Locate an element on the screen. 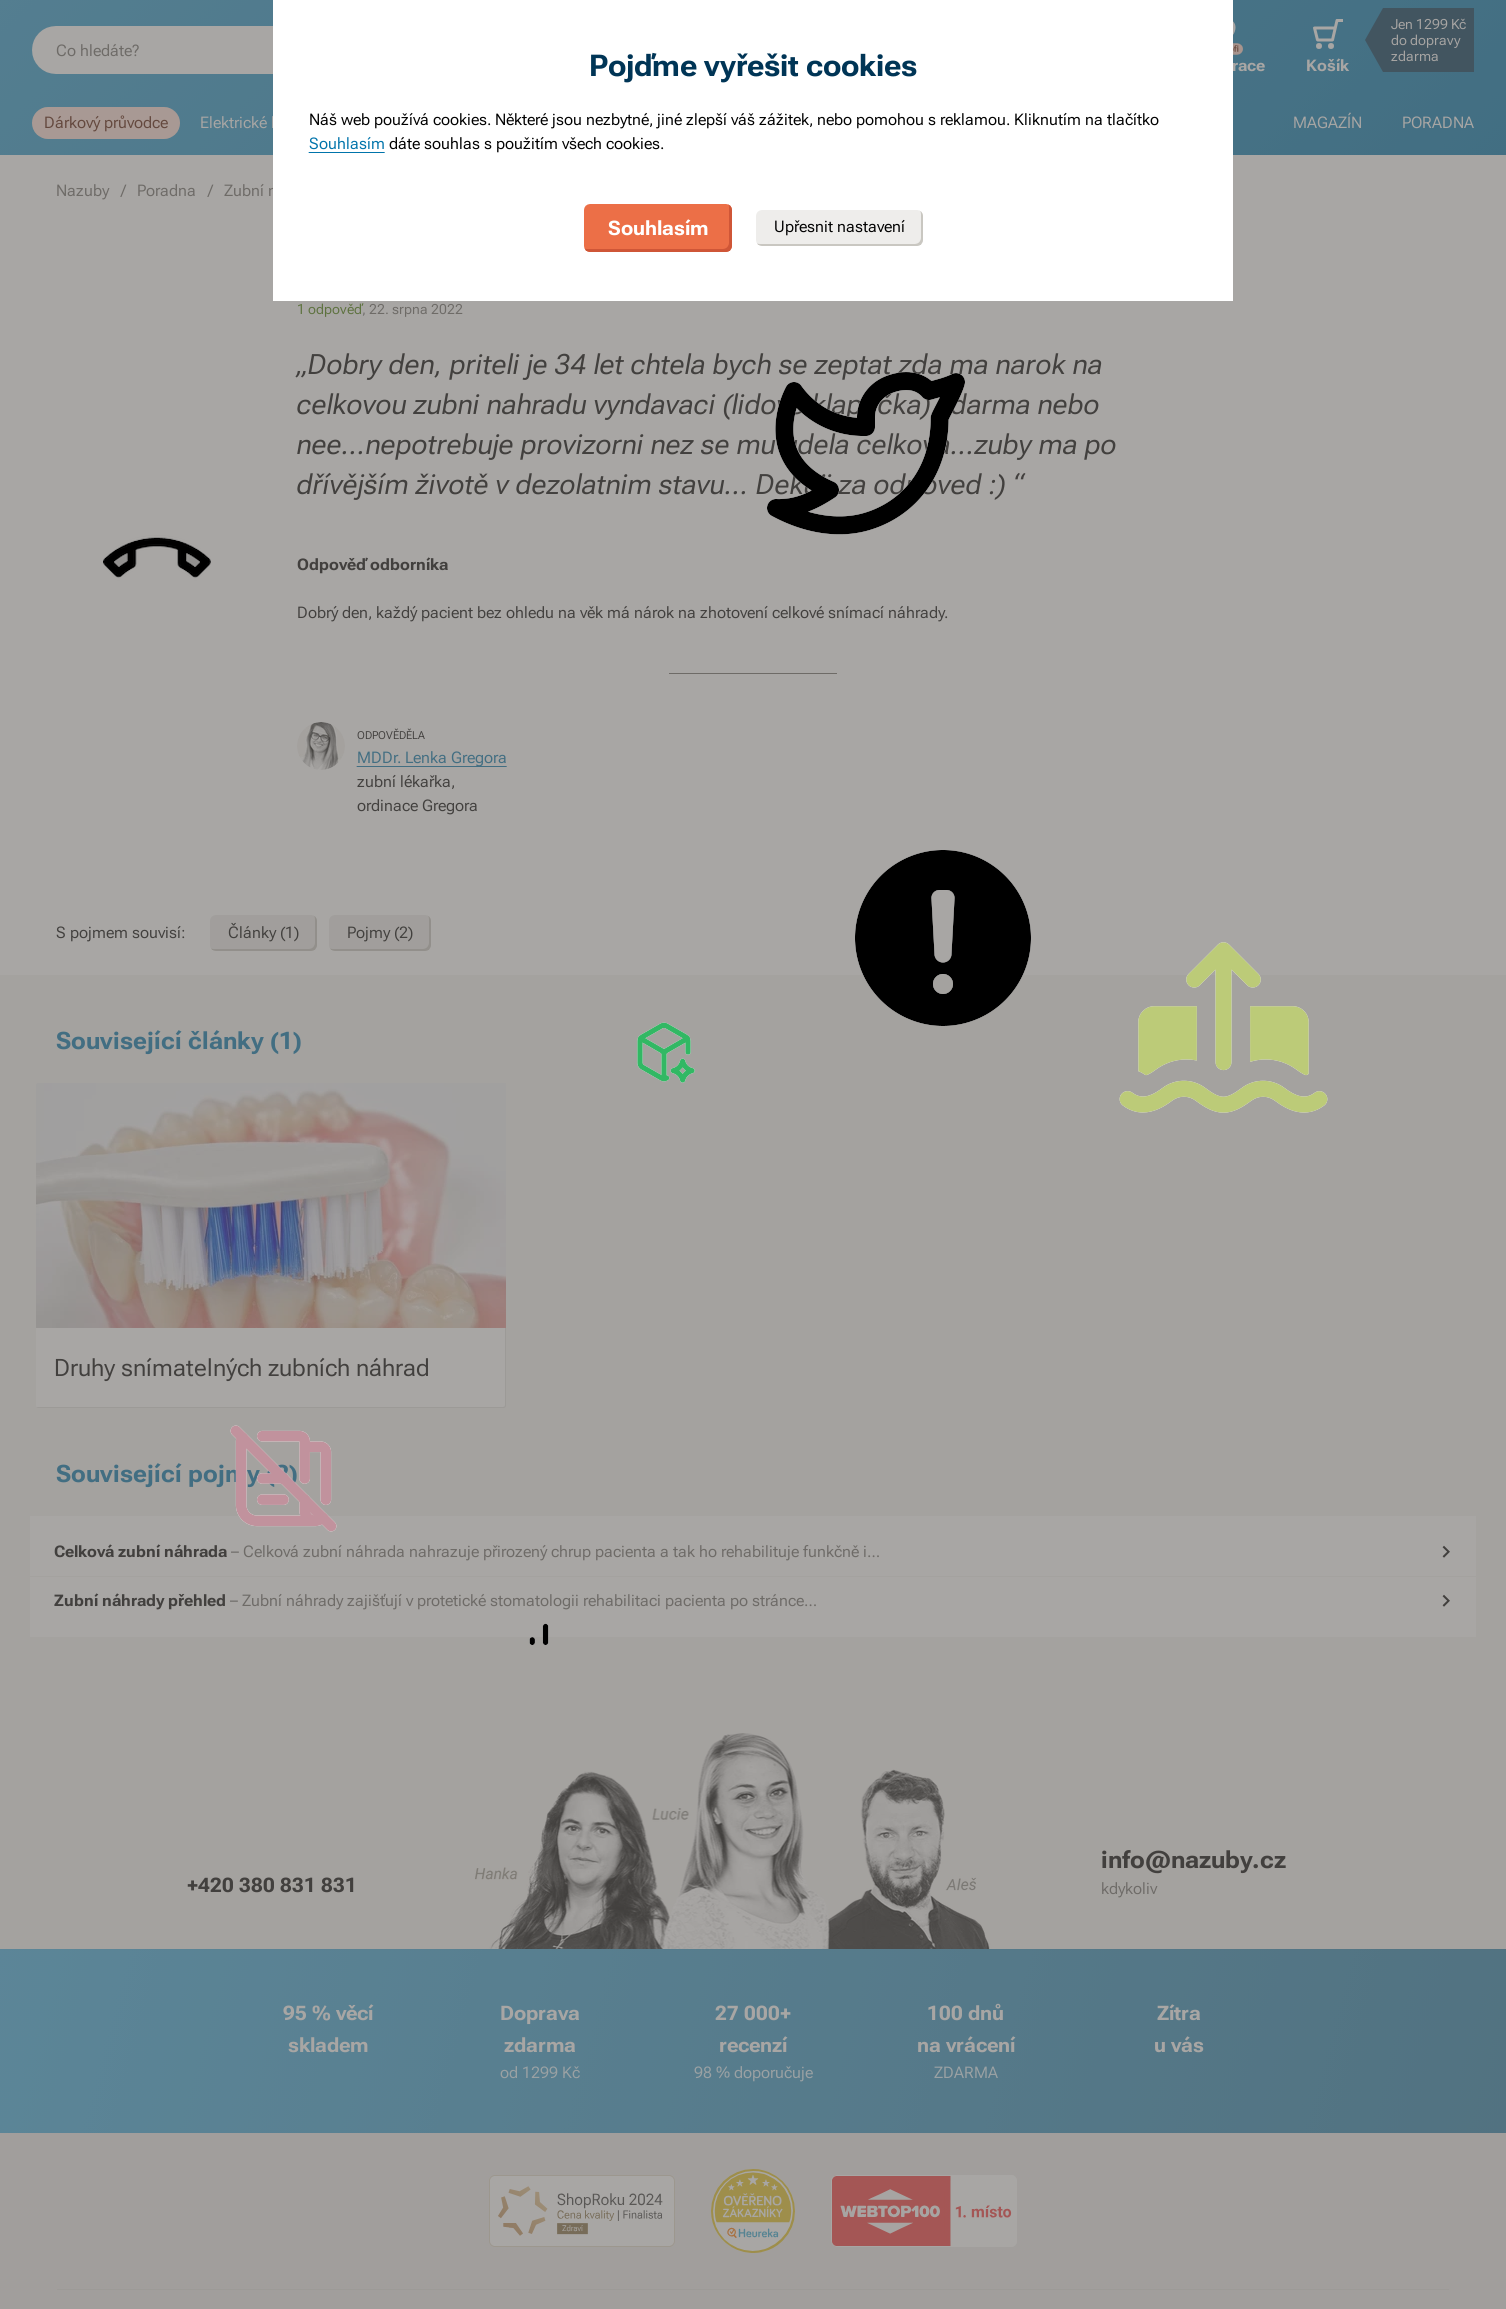 The width and height of the screenshot is (1506, 2309). indicates rising water levels or flood warning is located at coordinates (1223, 1027).